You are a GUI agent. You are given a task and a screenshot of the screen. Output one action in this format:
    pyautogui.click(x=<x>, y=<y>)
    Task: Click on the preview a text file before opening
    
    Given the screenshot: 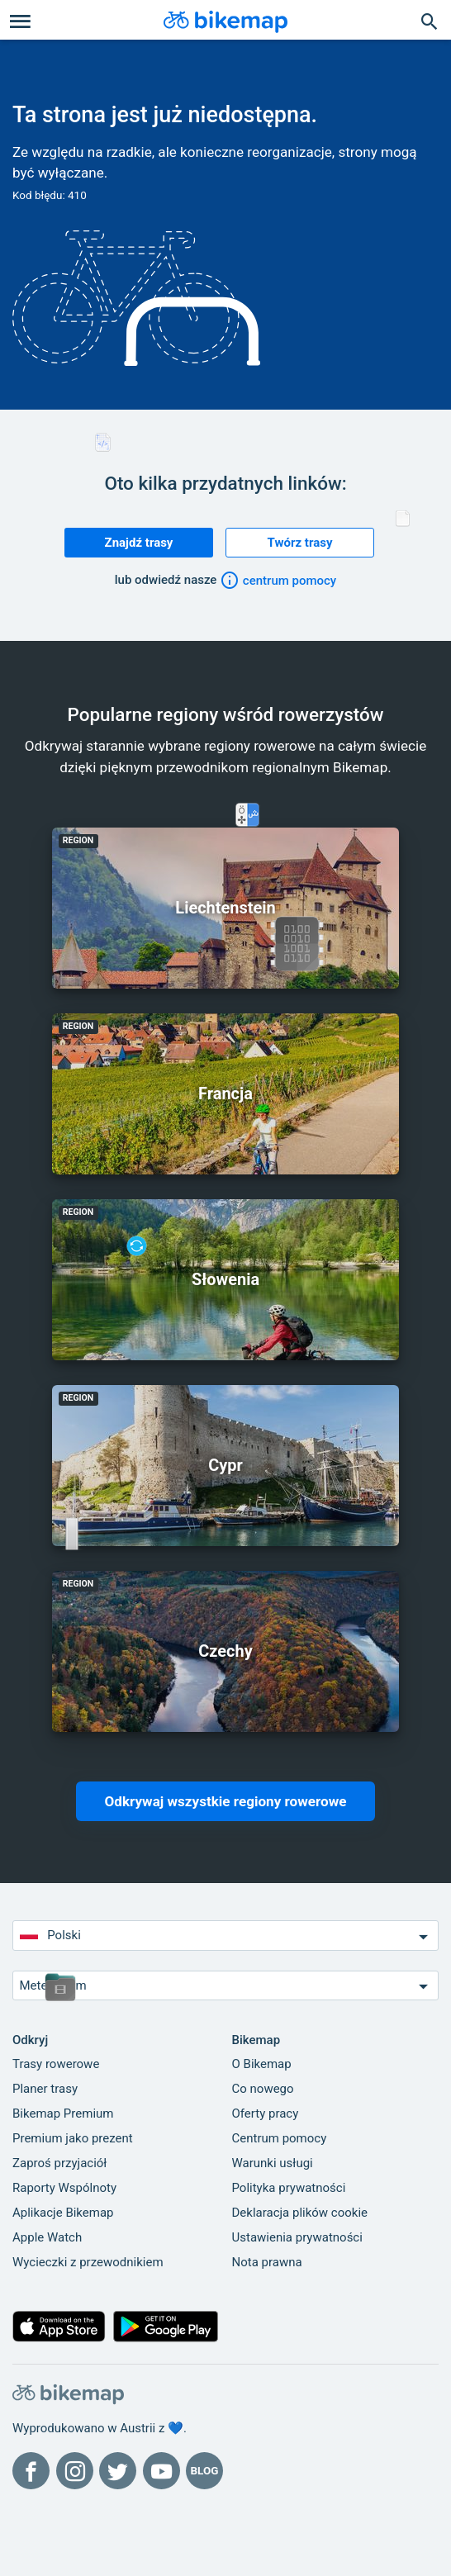 What is the action you would take?
    pyautogui.click(x=402, y=518)
    